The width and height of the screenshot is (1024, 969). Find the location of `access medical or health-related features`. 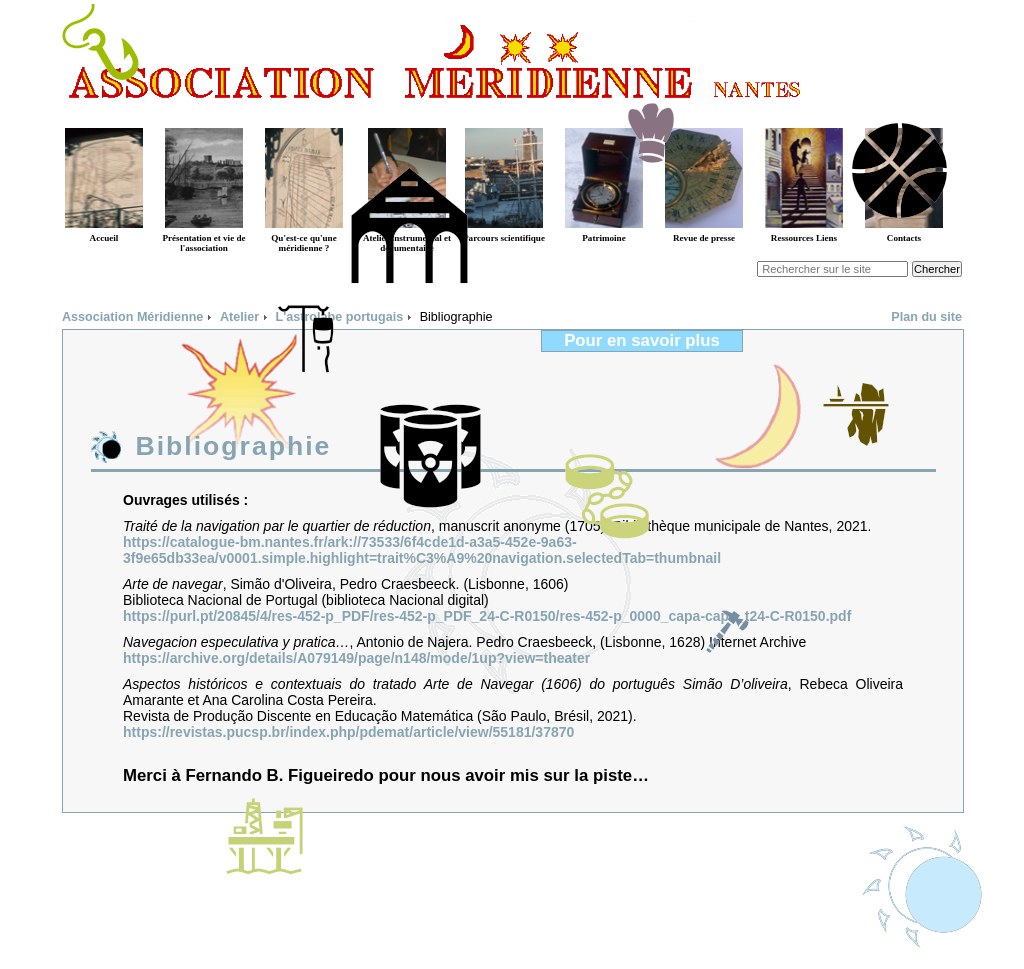

access medical or health-related features is located at coordinates (309, 336).